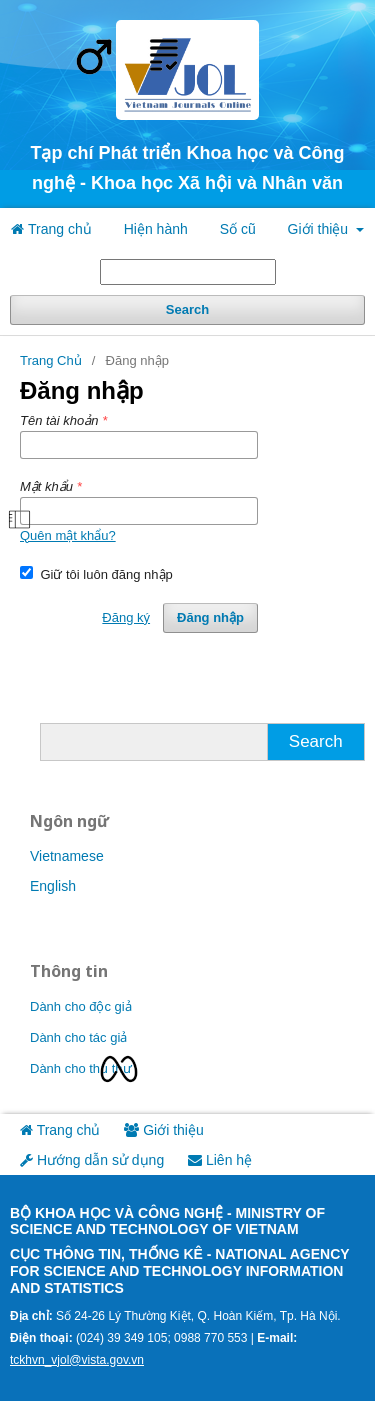 This screenshot has height=1401, width=375. Describe the element at coordinates (94, 57) in the screenshot. I see `indicates male or masculine gender` at that location.